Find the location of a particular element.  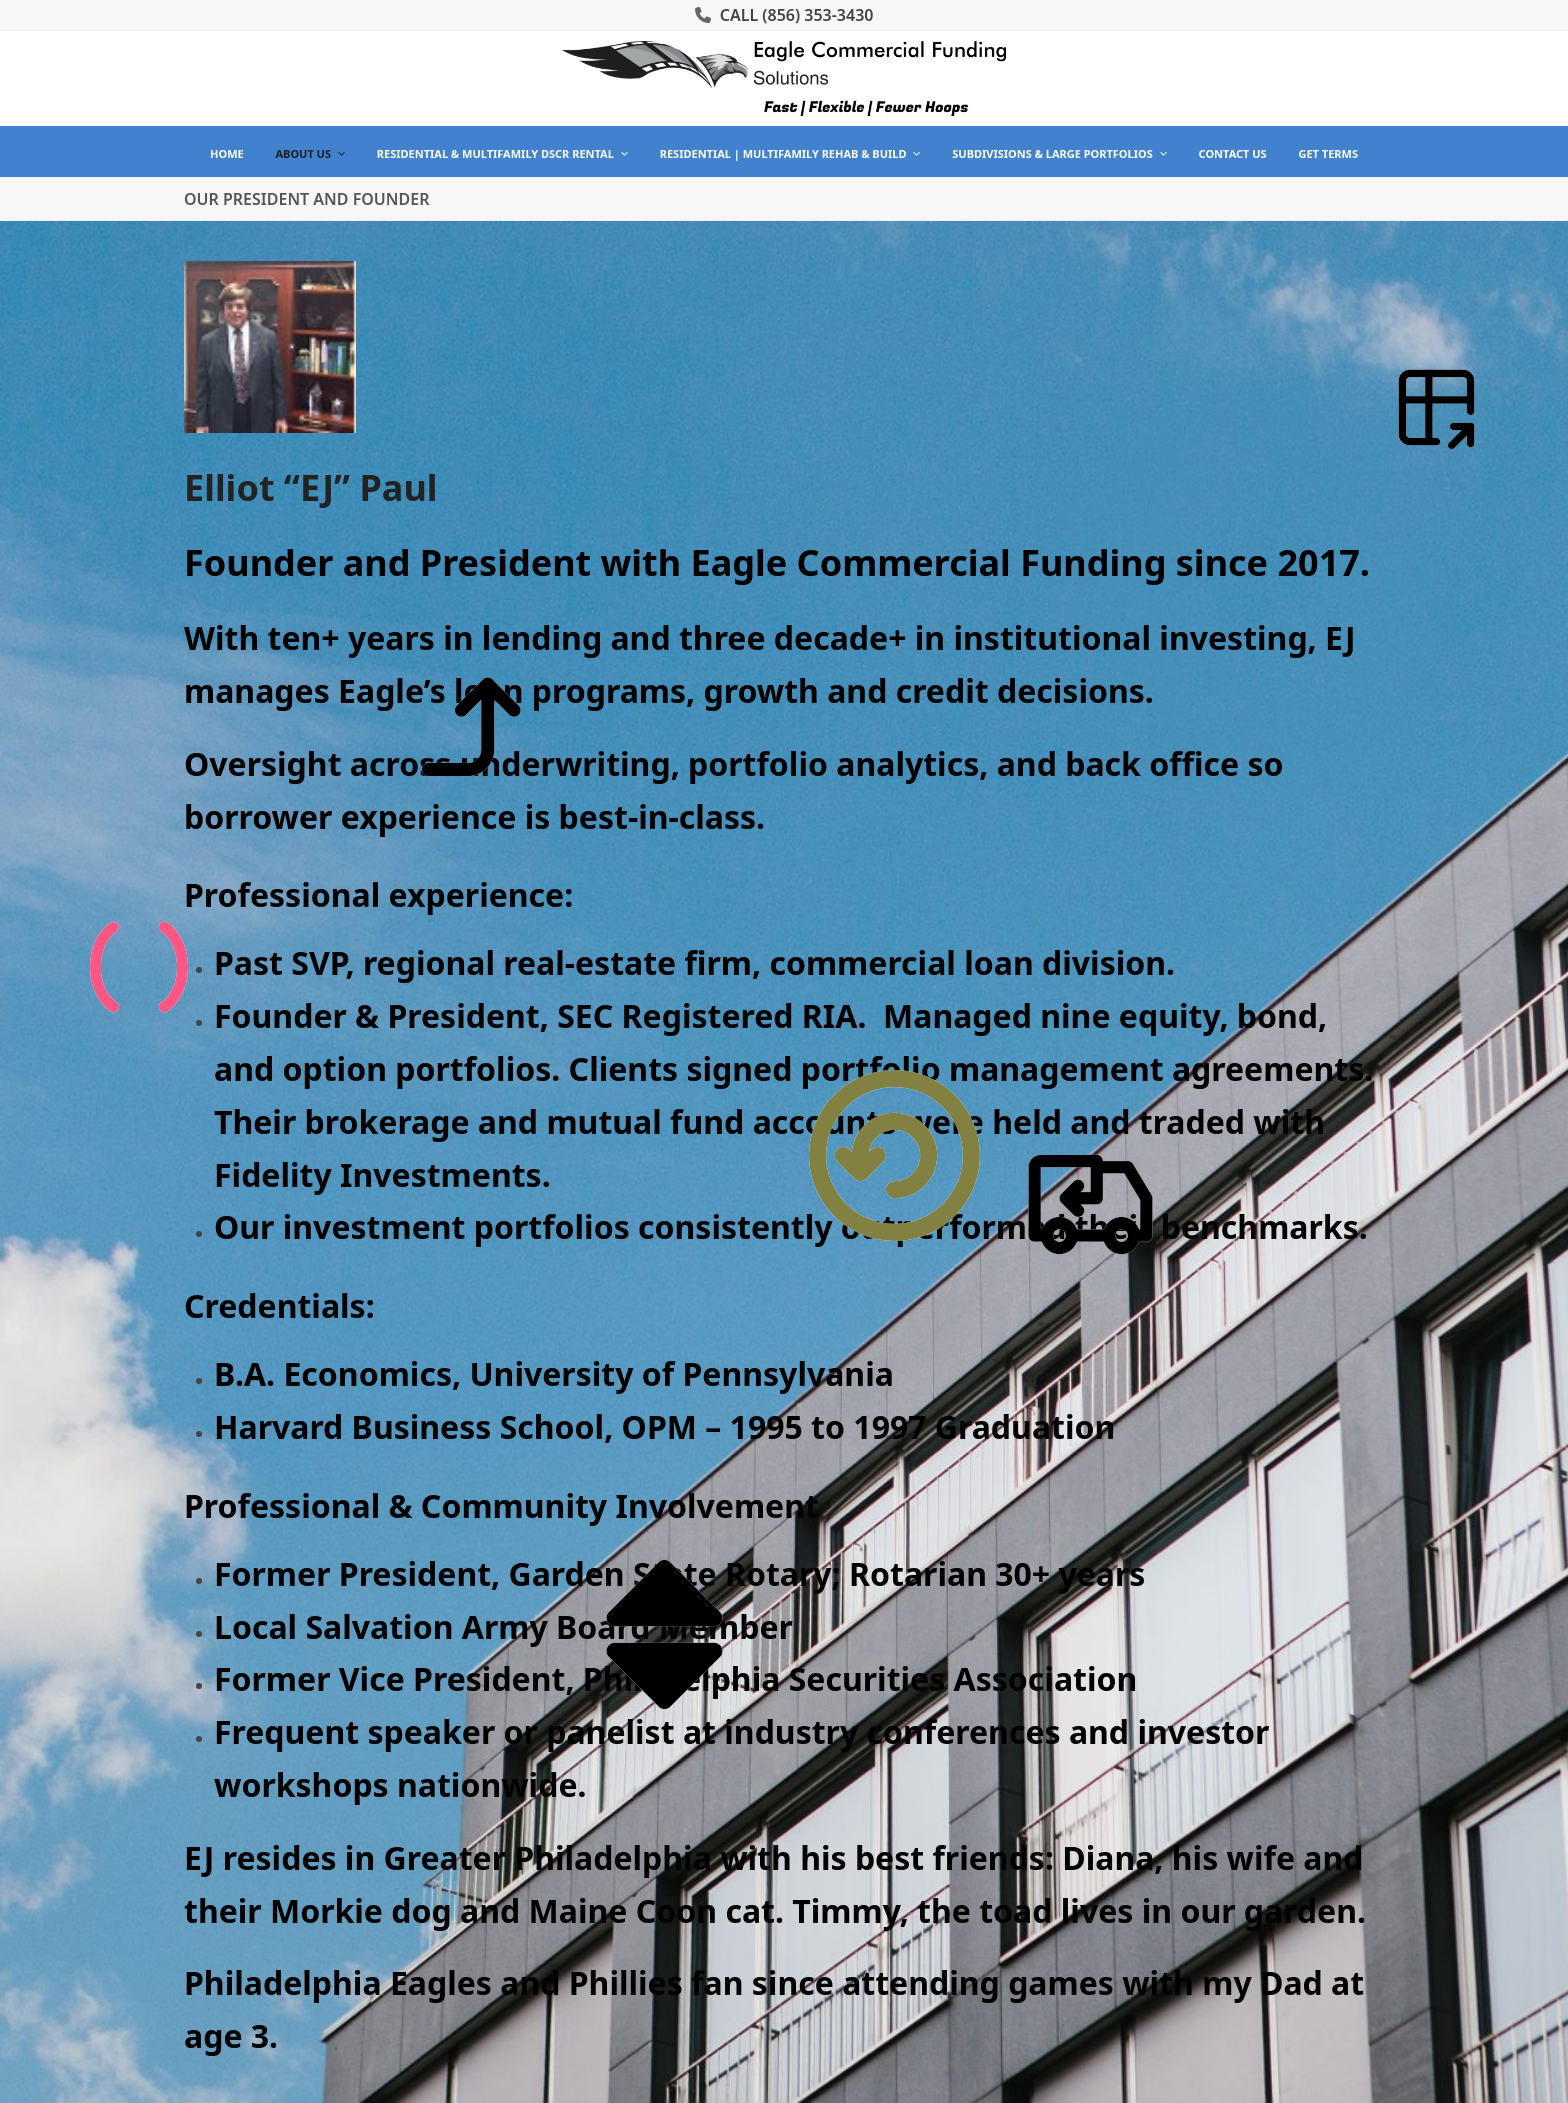

indicates creative commons share-alike license is located at coordinates (894, 1155).